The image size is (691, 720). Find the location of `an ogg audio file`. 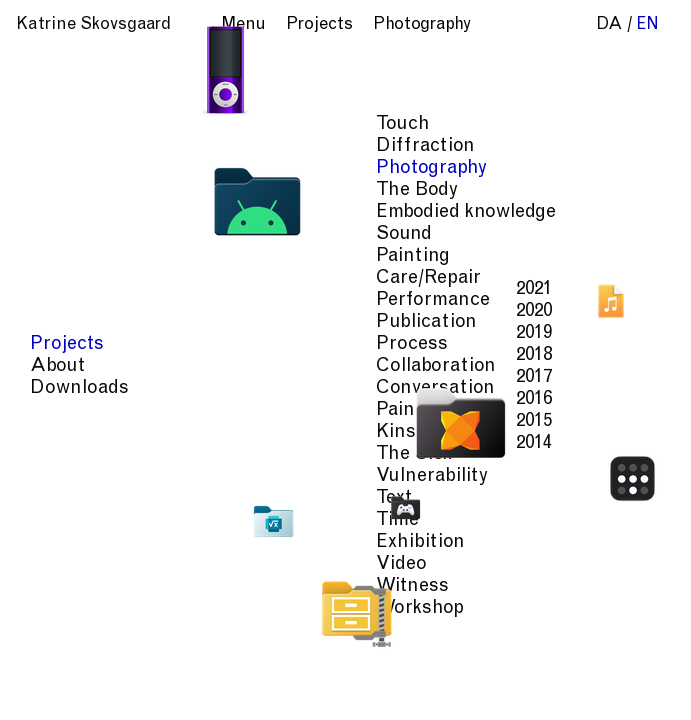

an ogg audio file is located at coordinates (611, 301).